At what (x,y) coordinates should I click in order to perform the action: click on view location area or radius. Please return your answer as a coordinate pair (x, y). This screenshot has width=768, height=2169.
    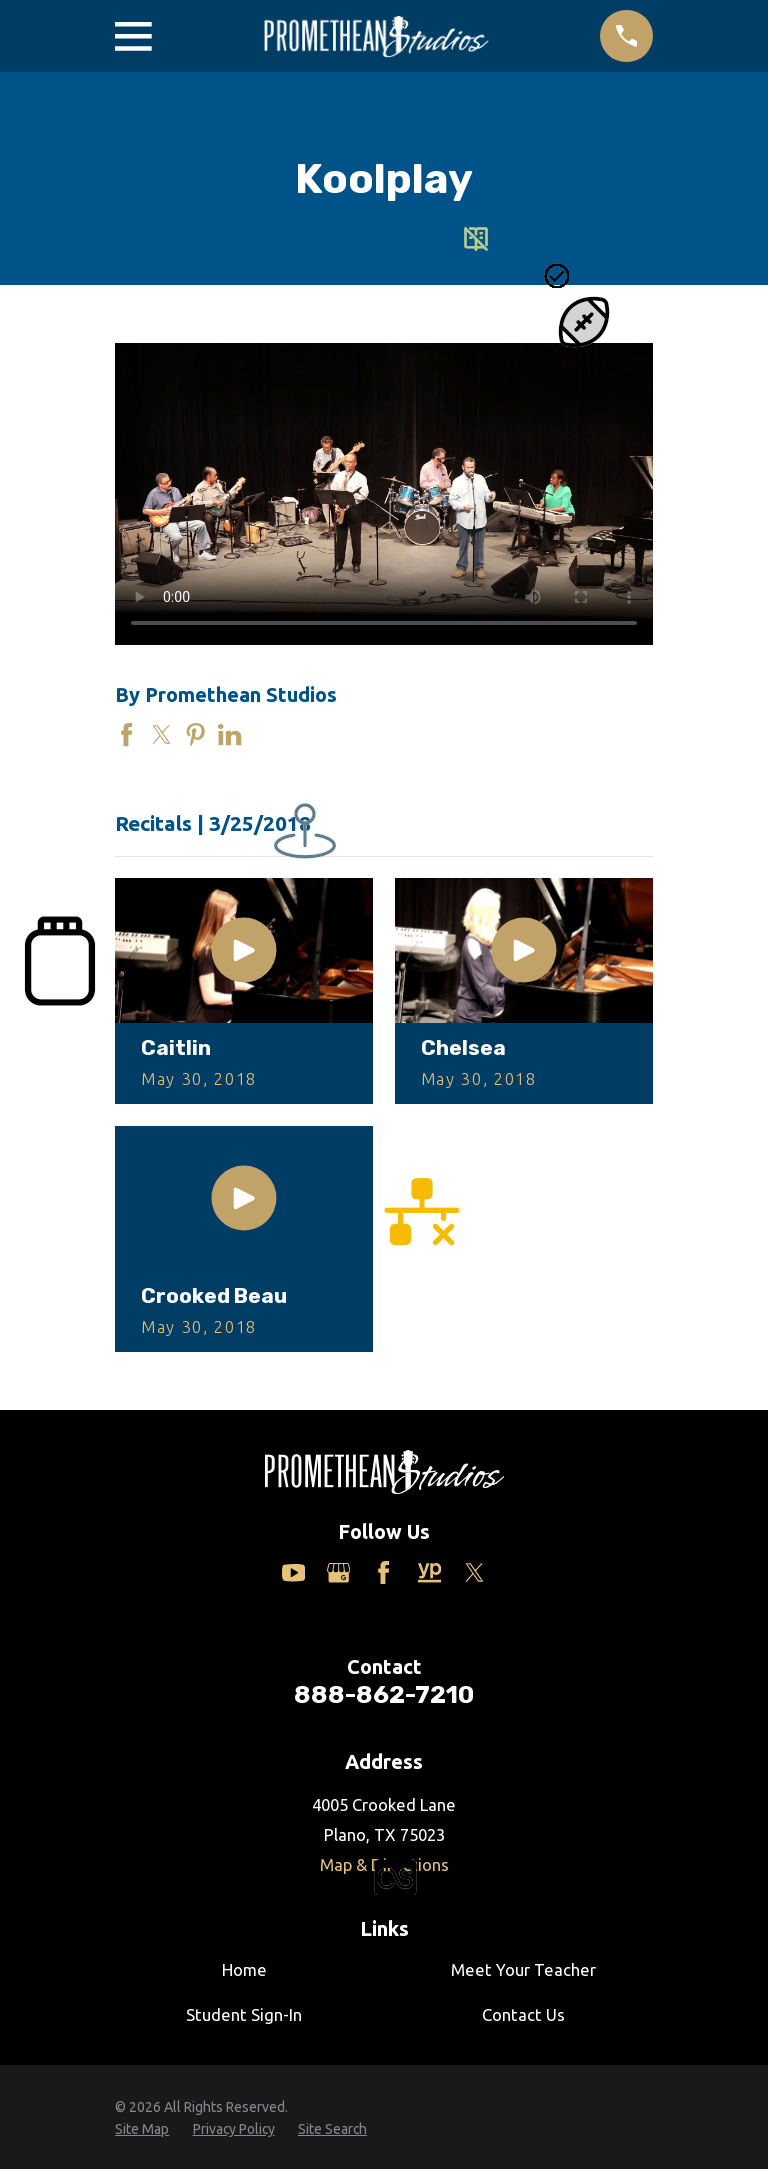
    Looking at the image, I should click on (305, 832).